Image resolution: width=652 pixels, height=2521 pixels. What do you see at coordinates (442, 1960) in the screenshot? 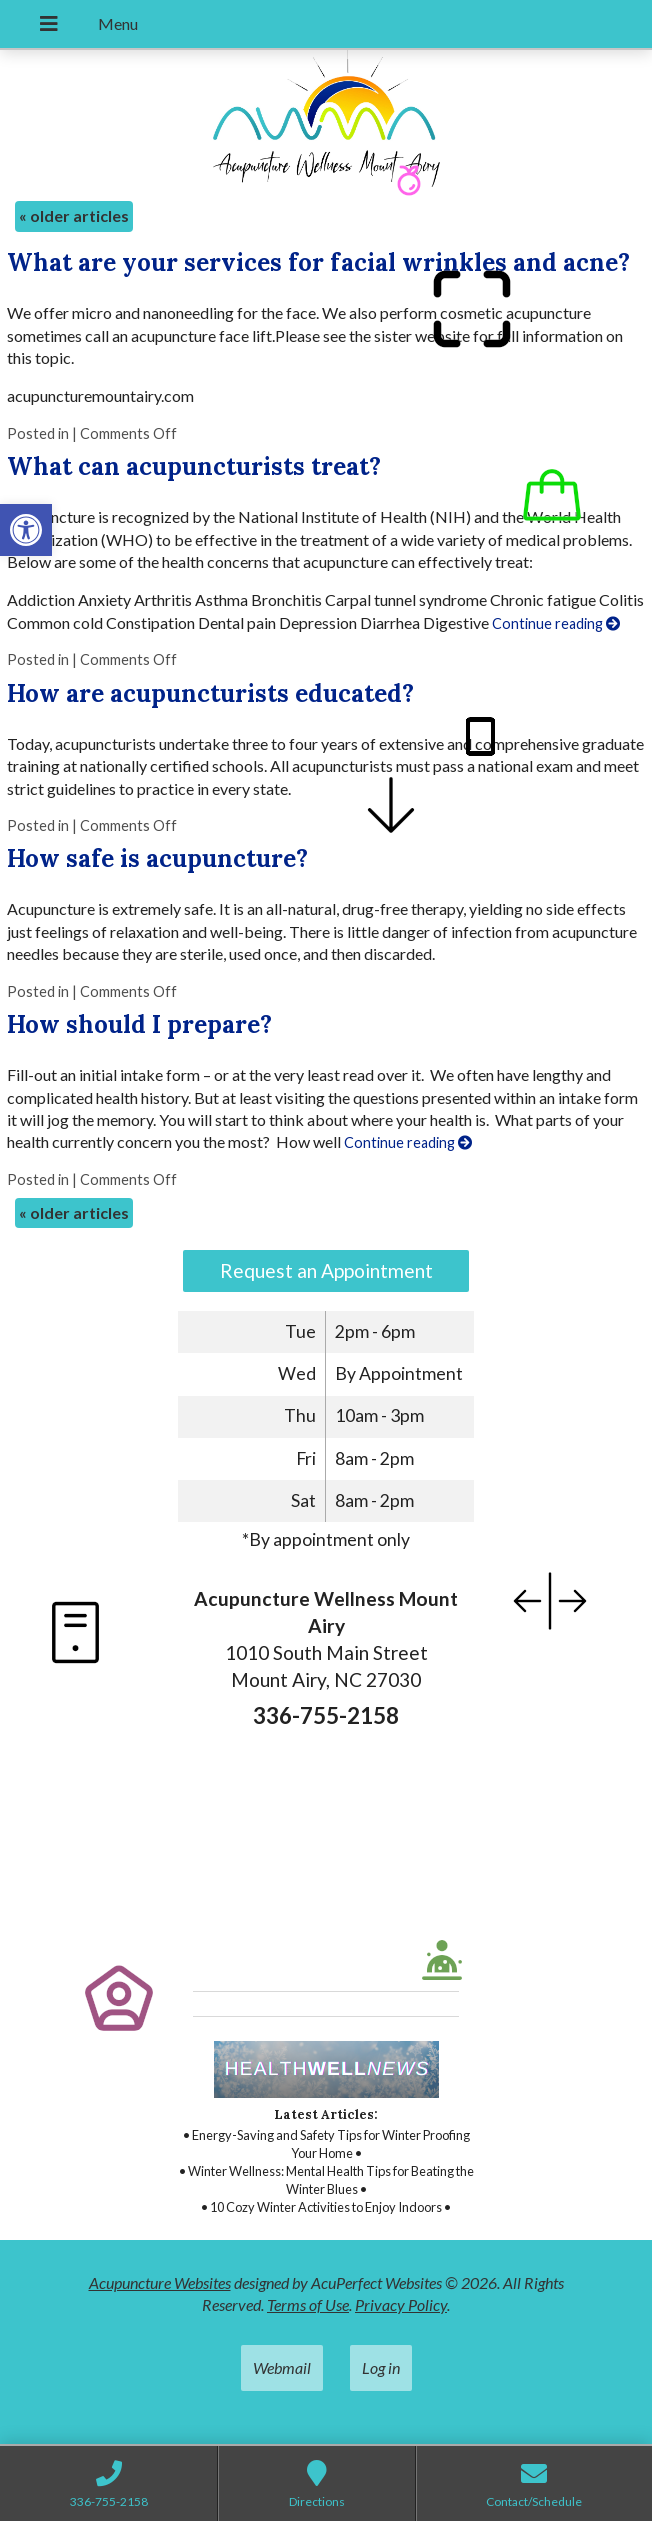
I see `view audience or attendee list` at bounding box center [442, 1960].